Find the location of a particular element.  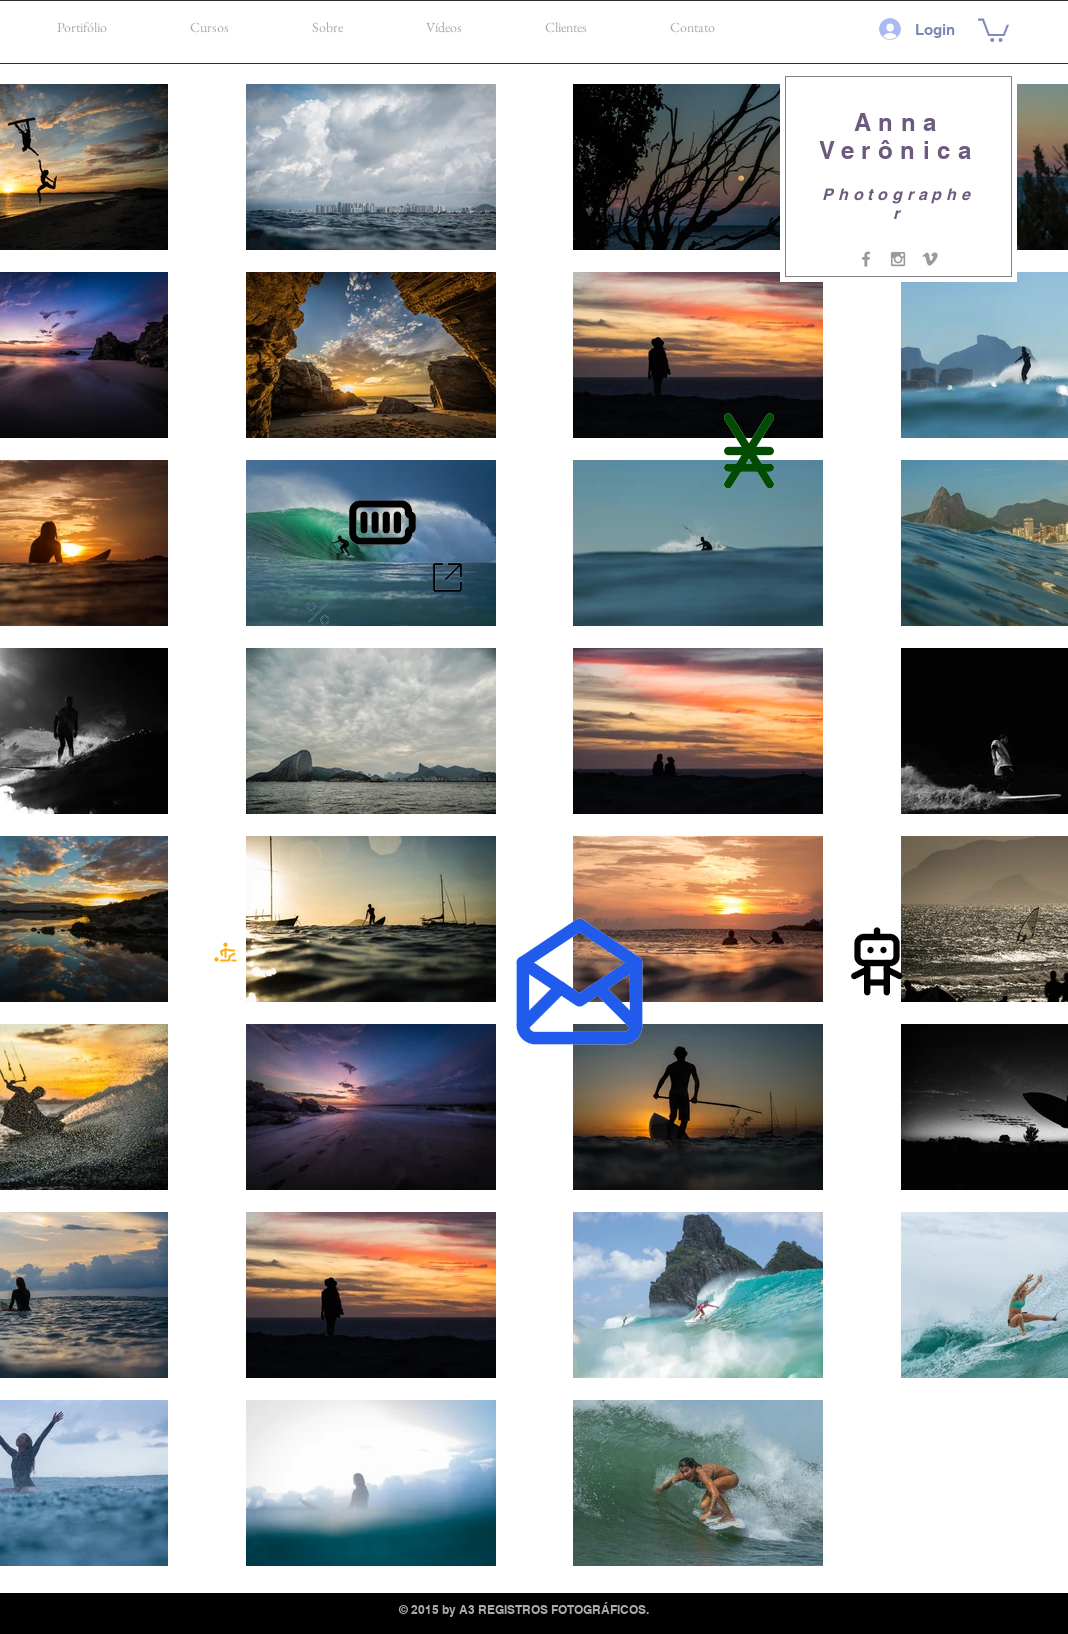

view discount or promotional pricing is located at coordinates (318, 613).